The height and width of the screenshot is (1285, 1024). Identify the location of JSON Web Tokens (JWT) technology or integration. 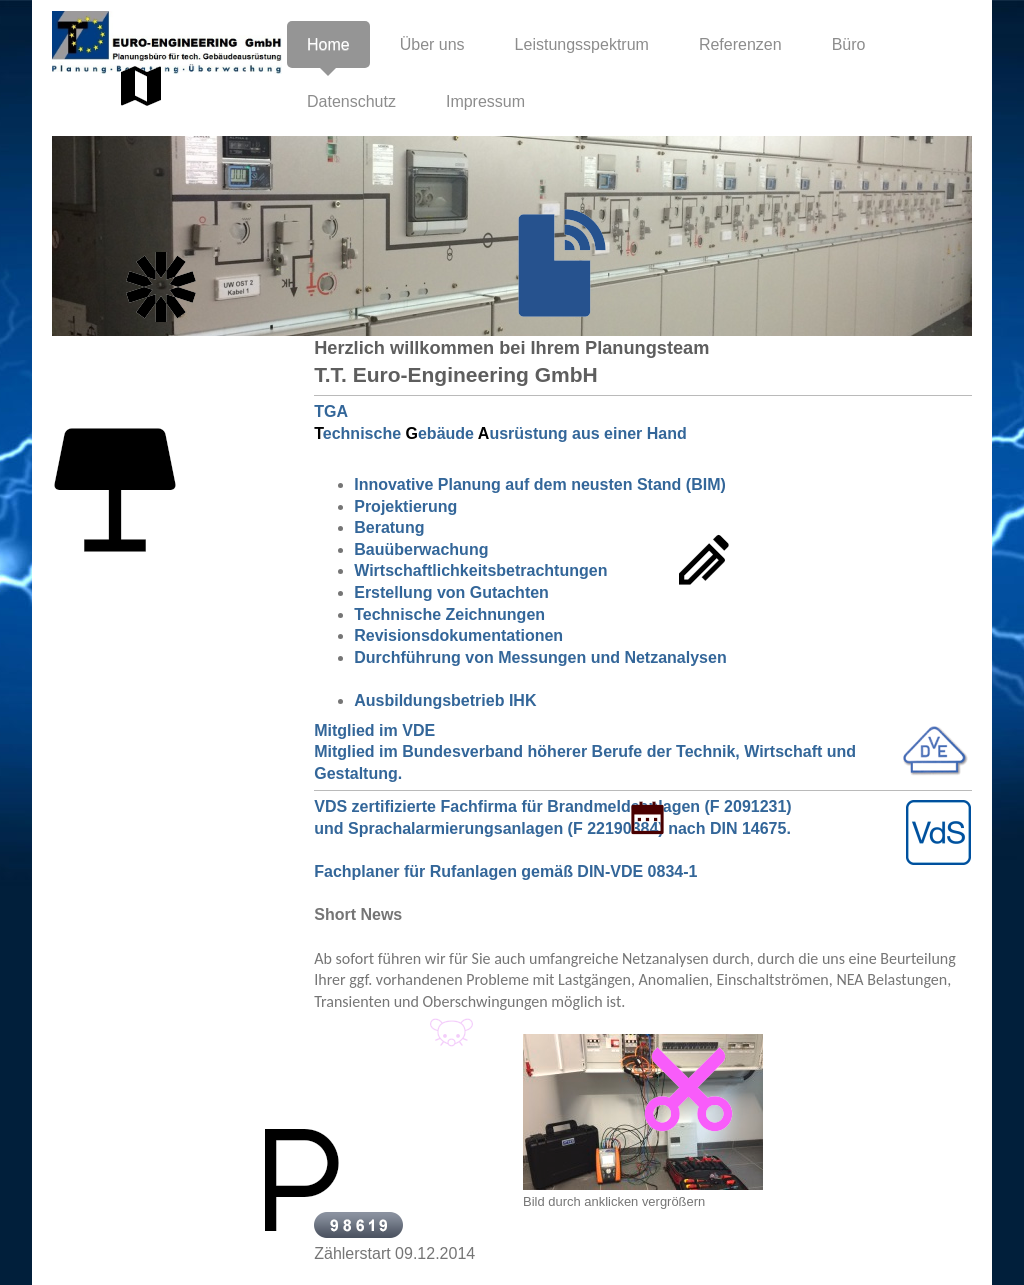
(161, 287).